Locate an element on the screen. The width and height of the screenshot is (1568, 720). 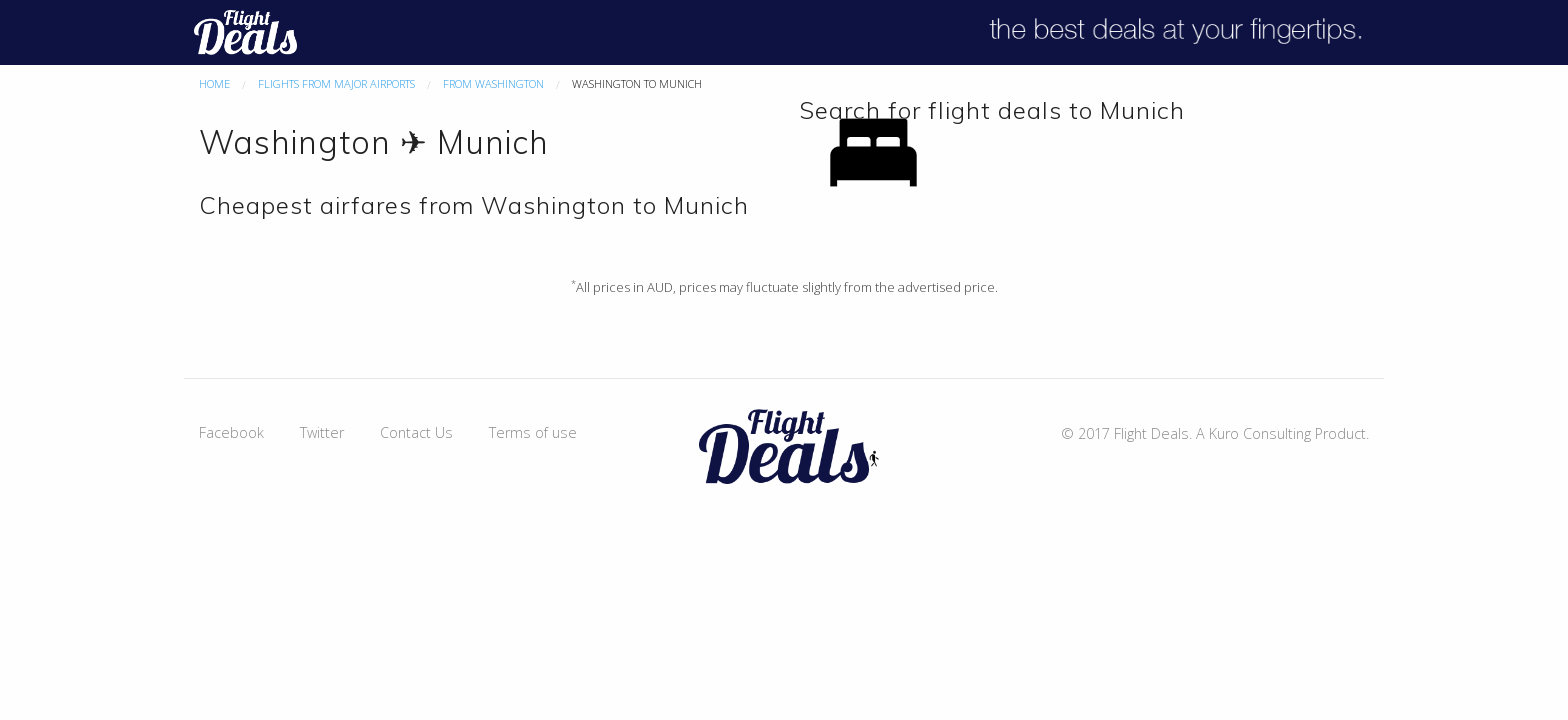
book a room or accommodation is located at coordinates (873, 152).